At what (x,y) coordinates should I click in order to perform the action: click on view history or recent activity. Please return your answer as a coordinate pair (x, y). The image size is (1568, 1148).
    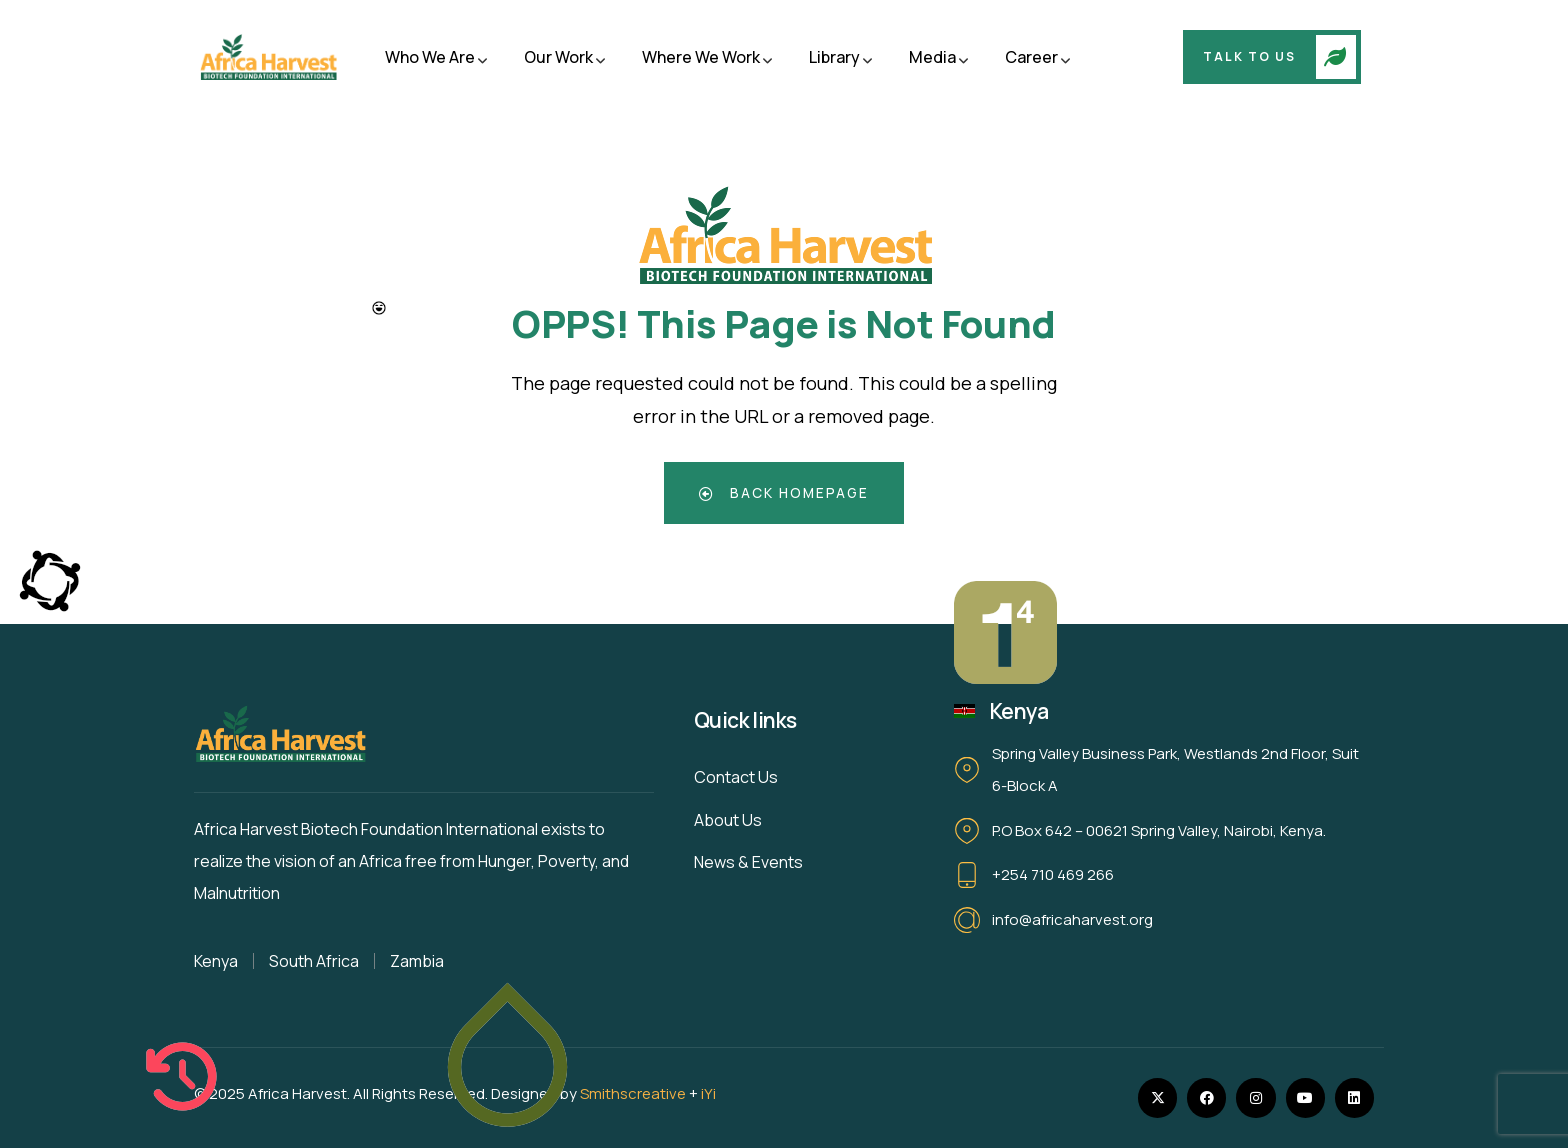
    Looking at the image, I should click on (182, 1076).